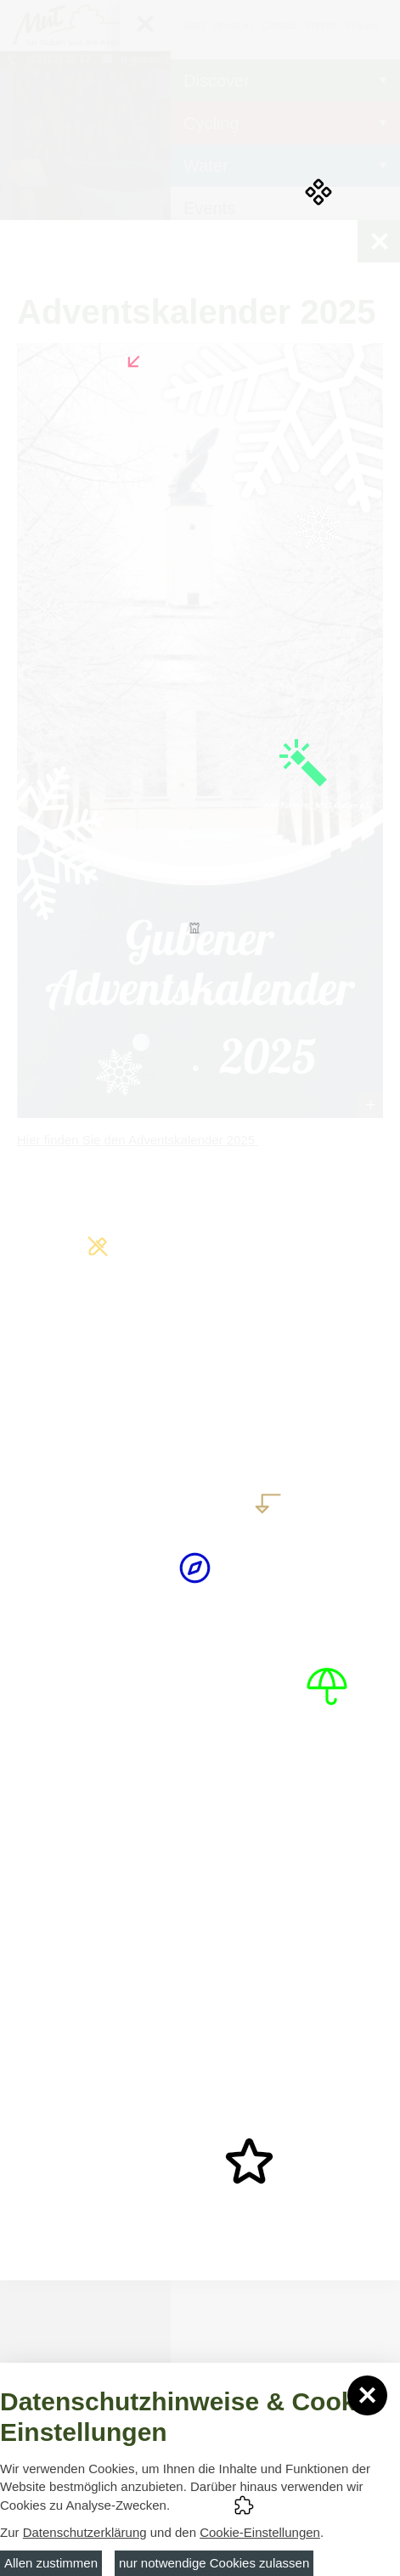 The height and width of the screenshot is (2576, 400). I want to click on view or manage UI components, so click(318, 192).